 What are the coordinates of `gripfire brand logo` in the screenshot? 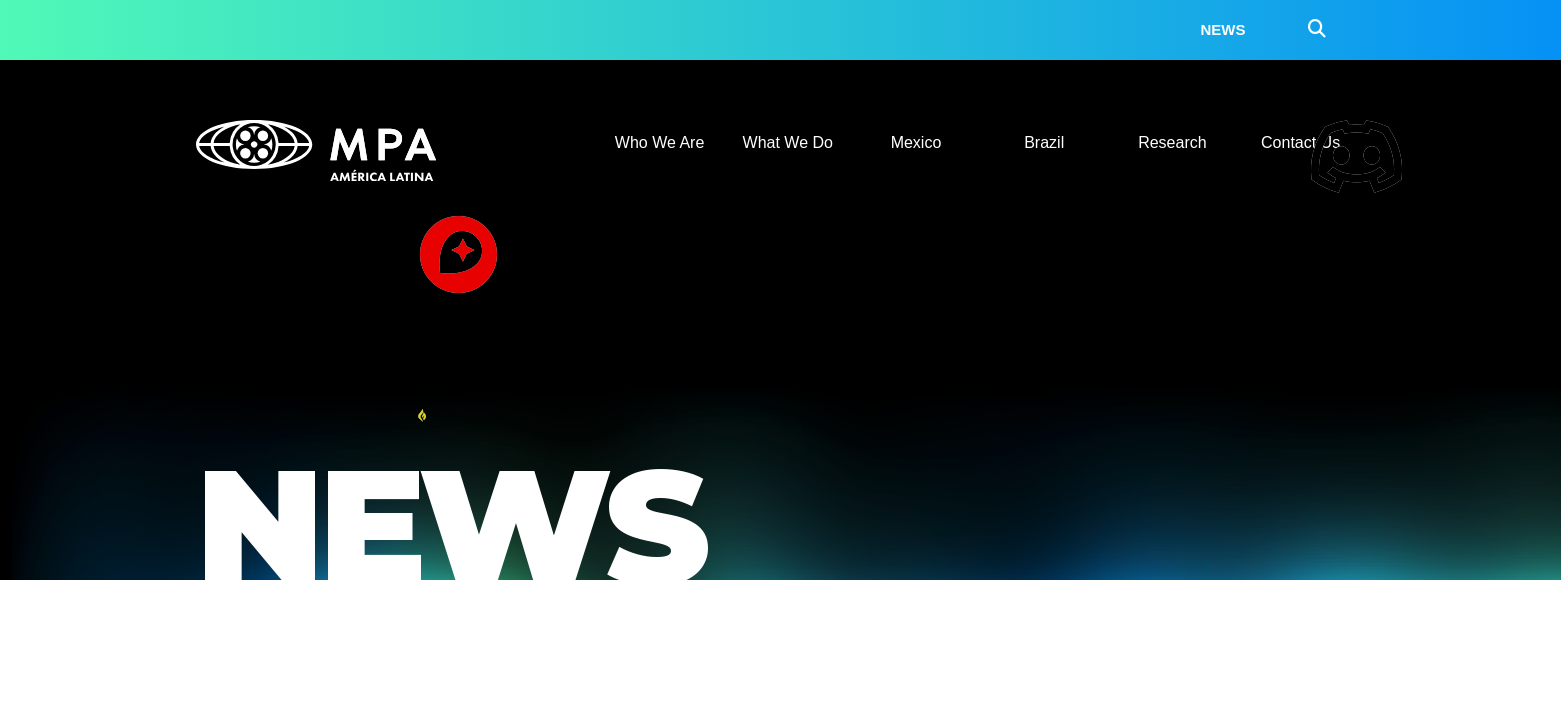 It's located at (422, 415).